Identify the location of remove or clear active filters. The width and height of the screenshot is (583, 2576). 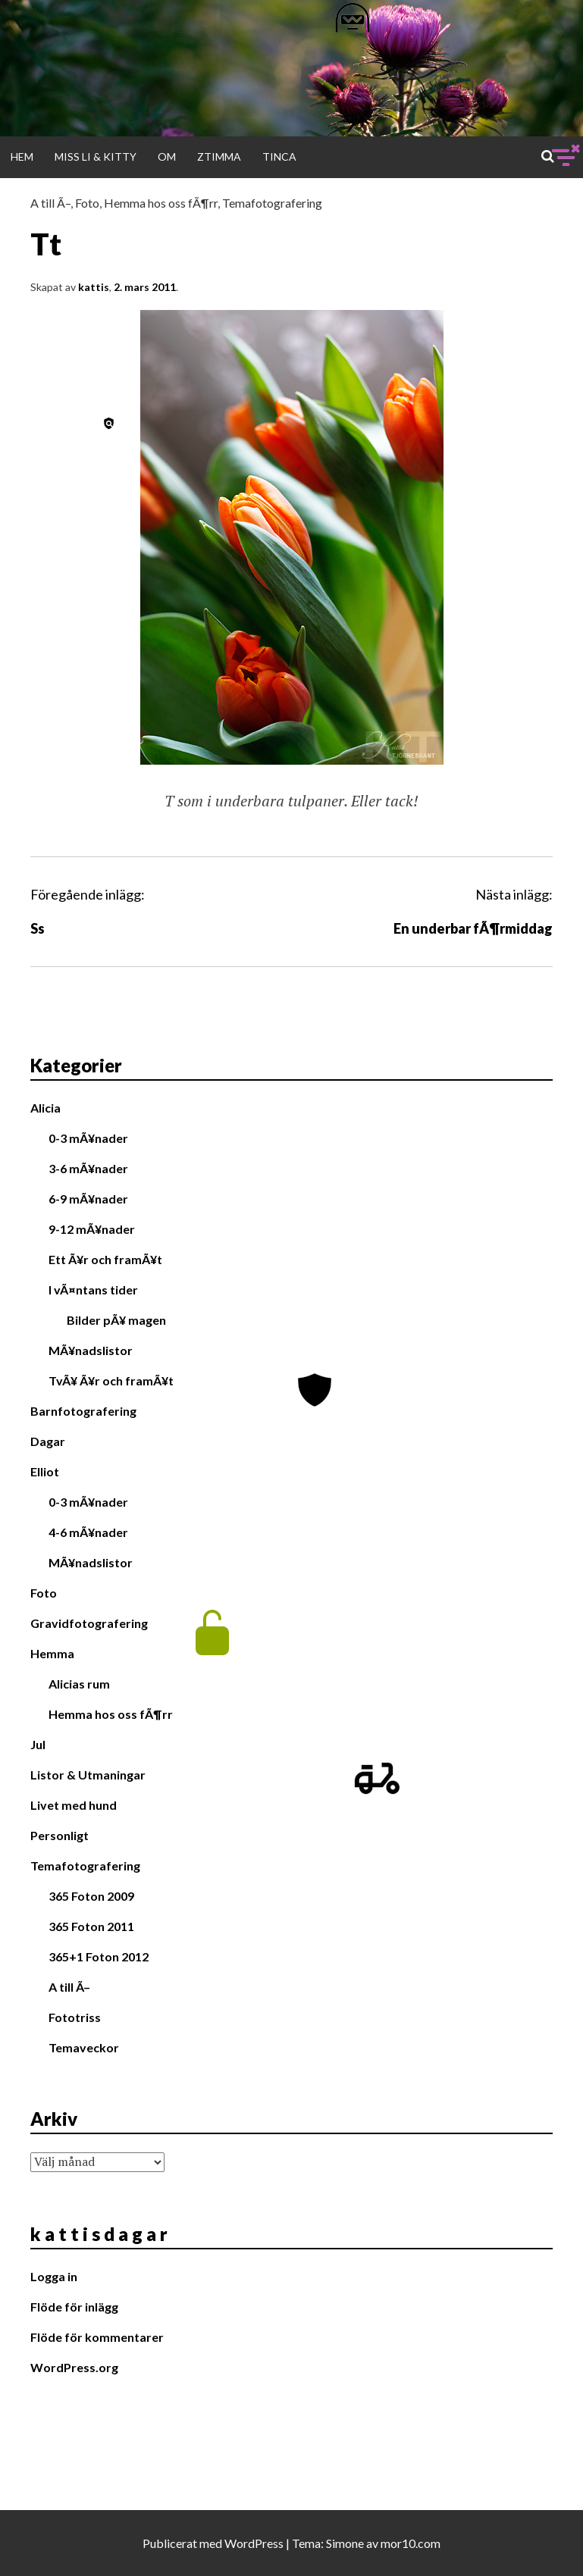
(566, 158).